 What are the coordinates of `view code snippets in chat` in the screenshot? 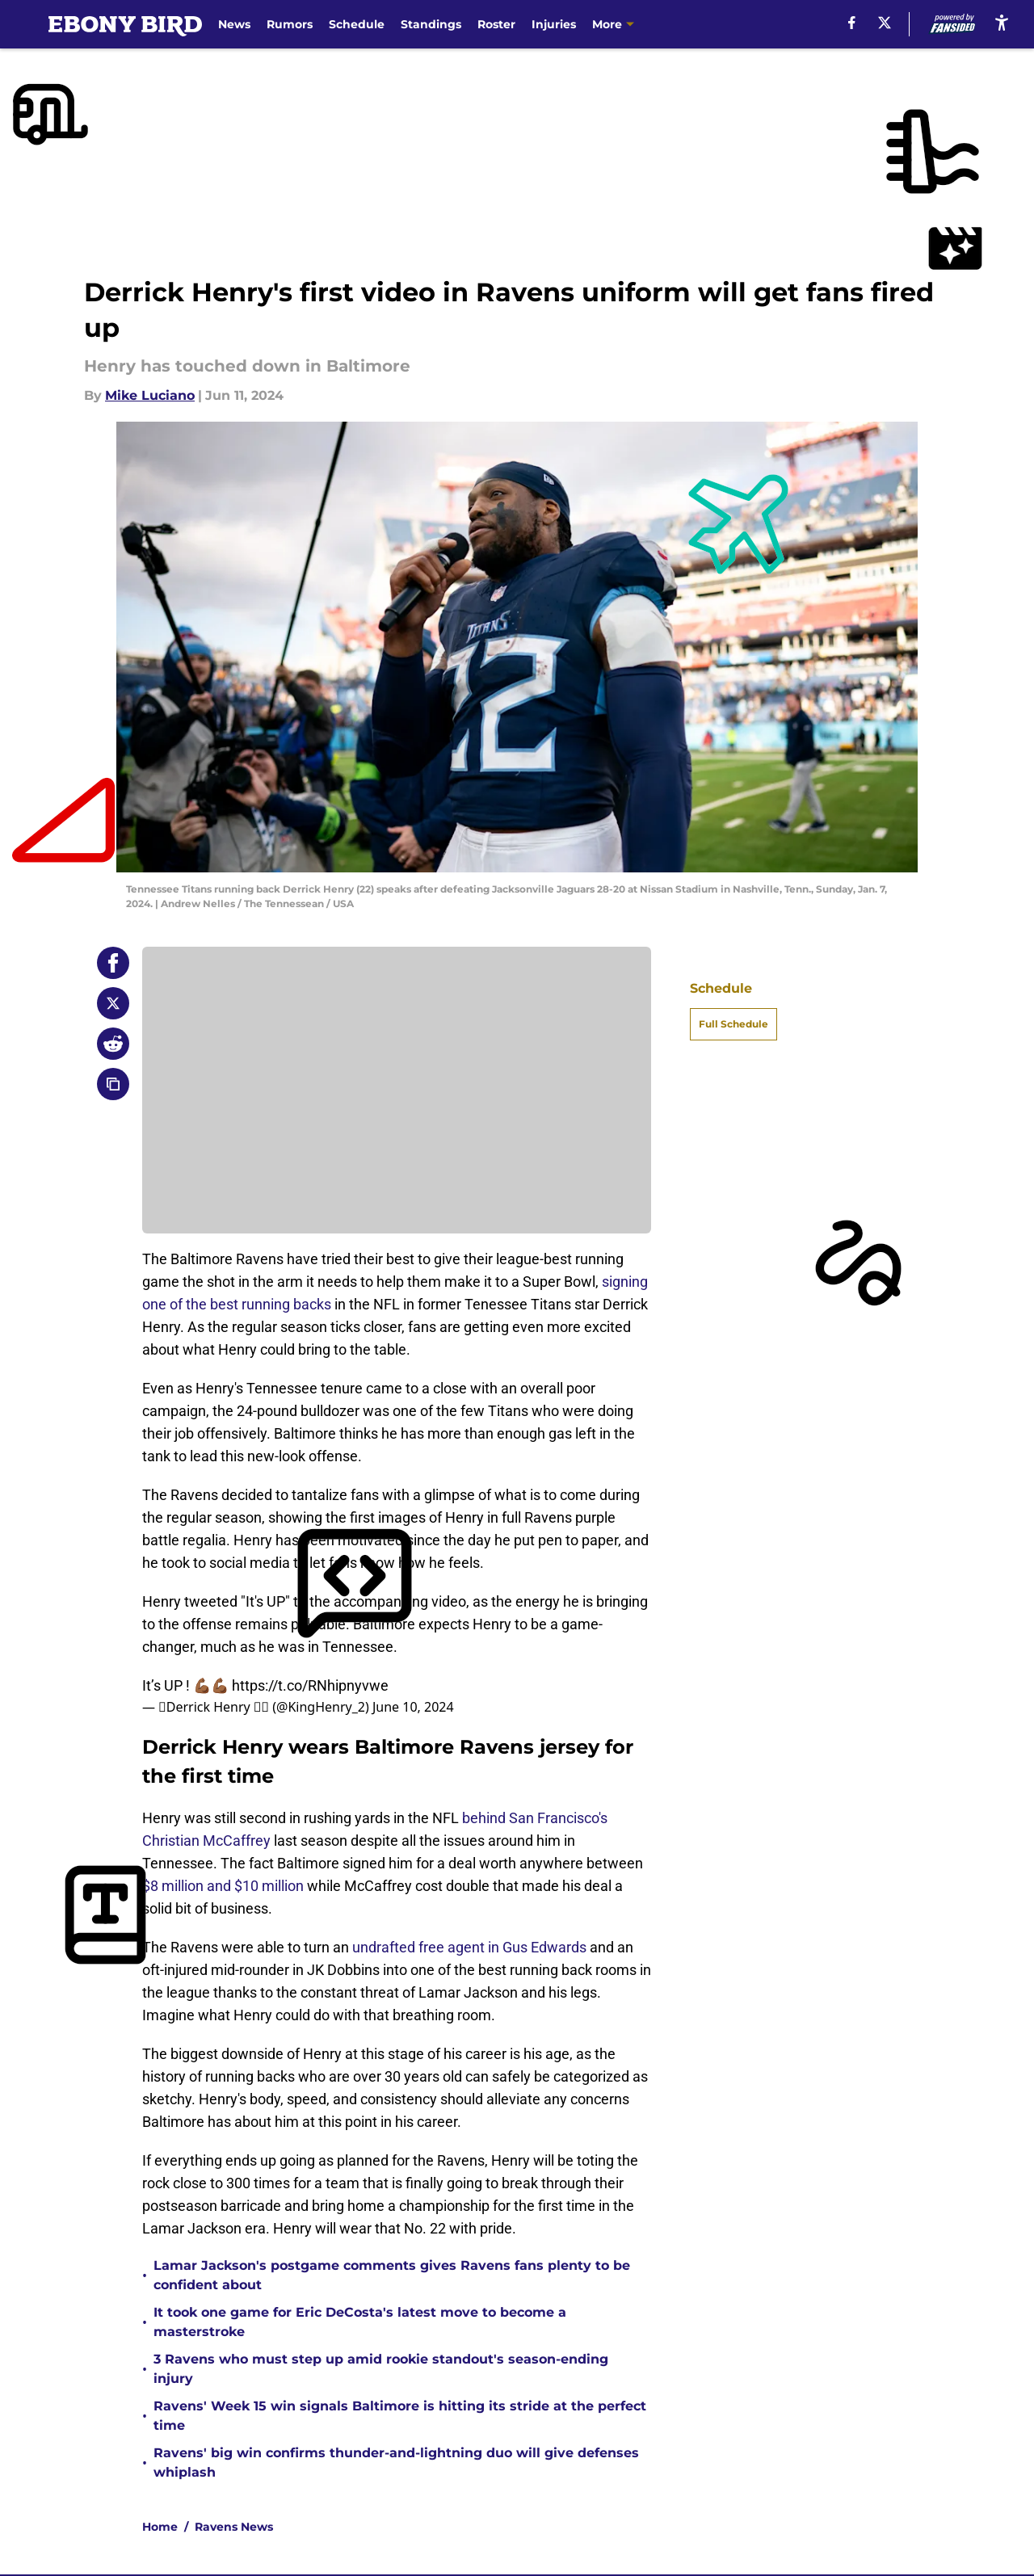 It's located at (355, 1581).